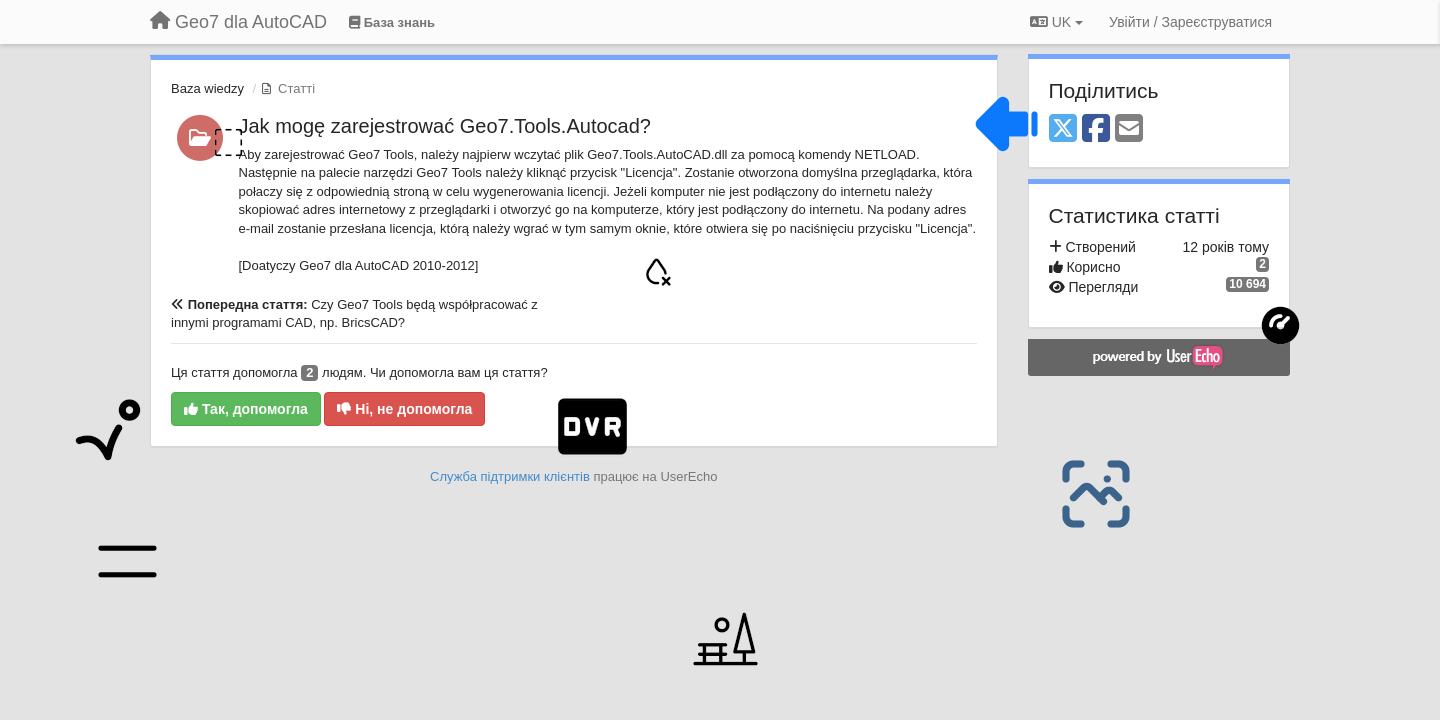  I want to click on disable water or liquid-related feature, so click(656, 271).